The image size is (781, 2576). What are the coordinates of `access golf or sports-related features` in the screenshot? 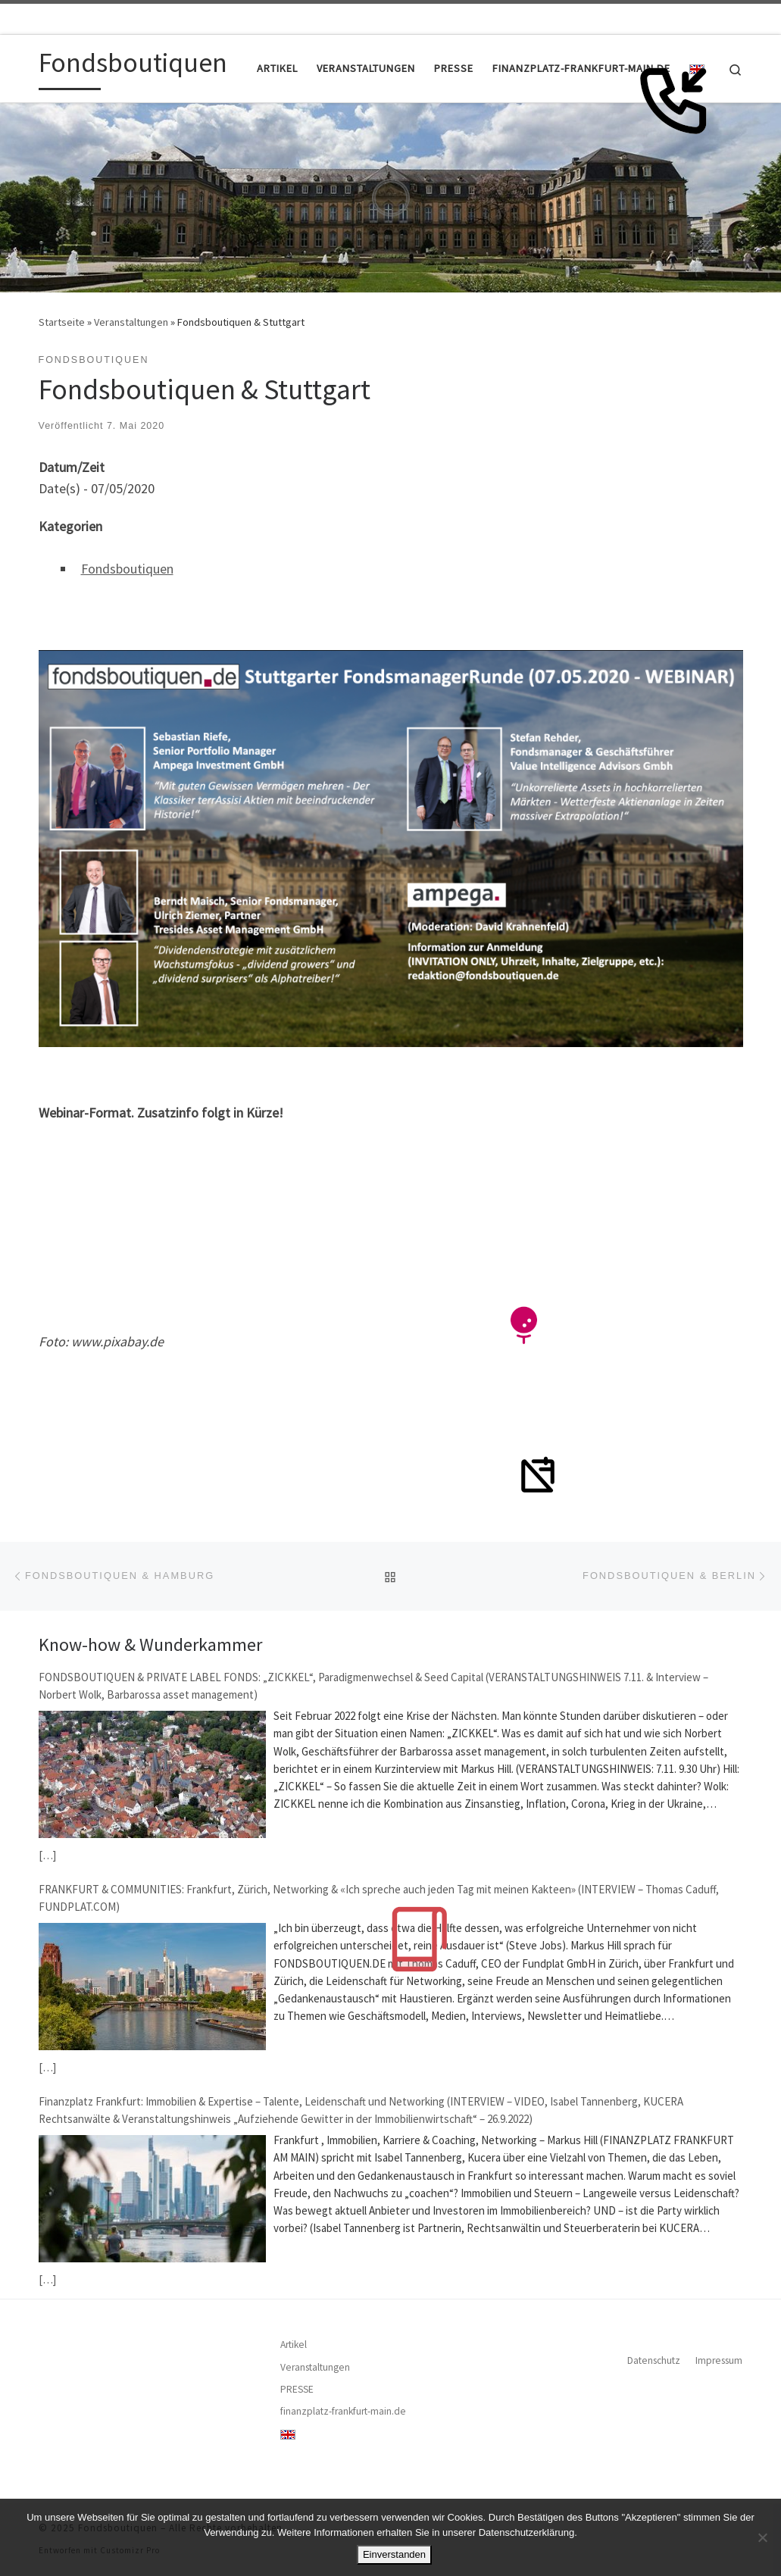 It's located at (523, 1324).